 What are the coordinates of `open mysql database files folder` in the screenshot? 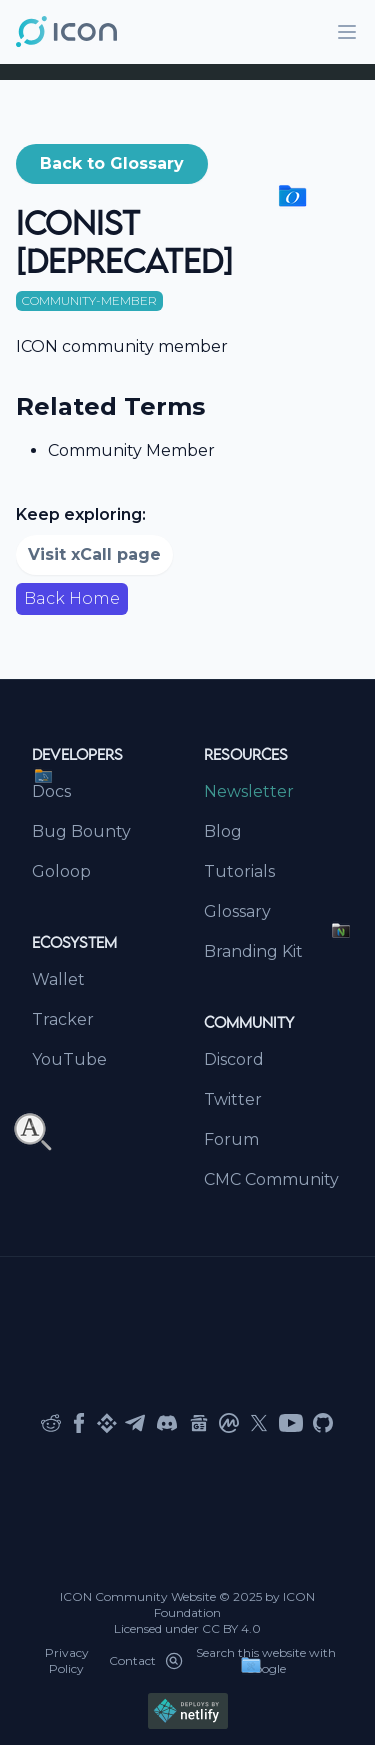 It's located at (43, 776).